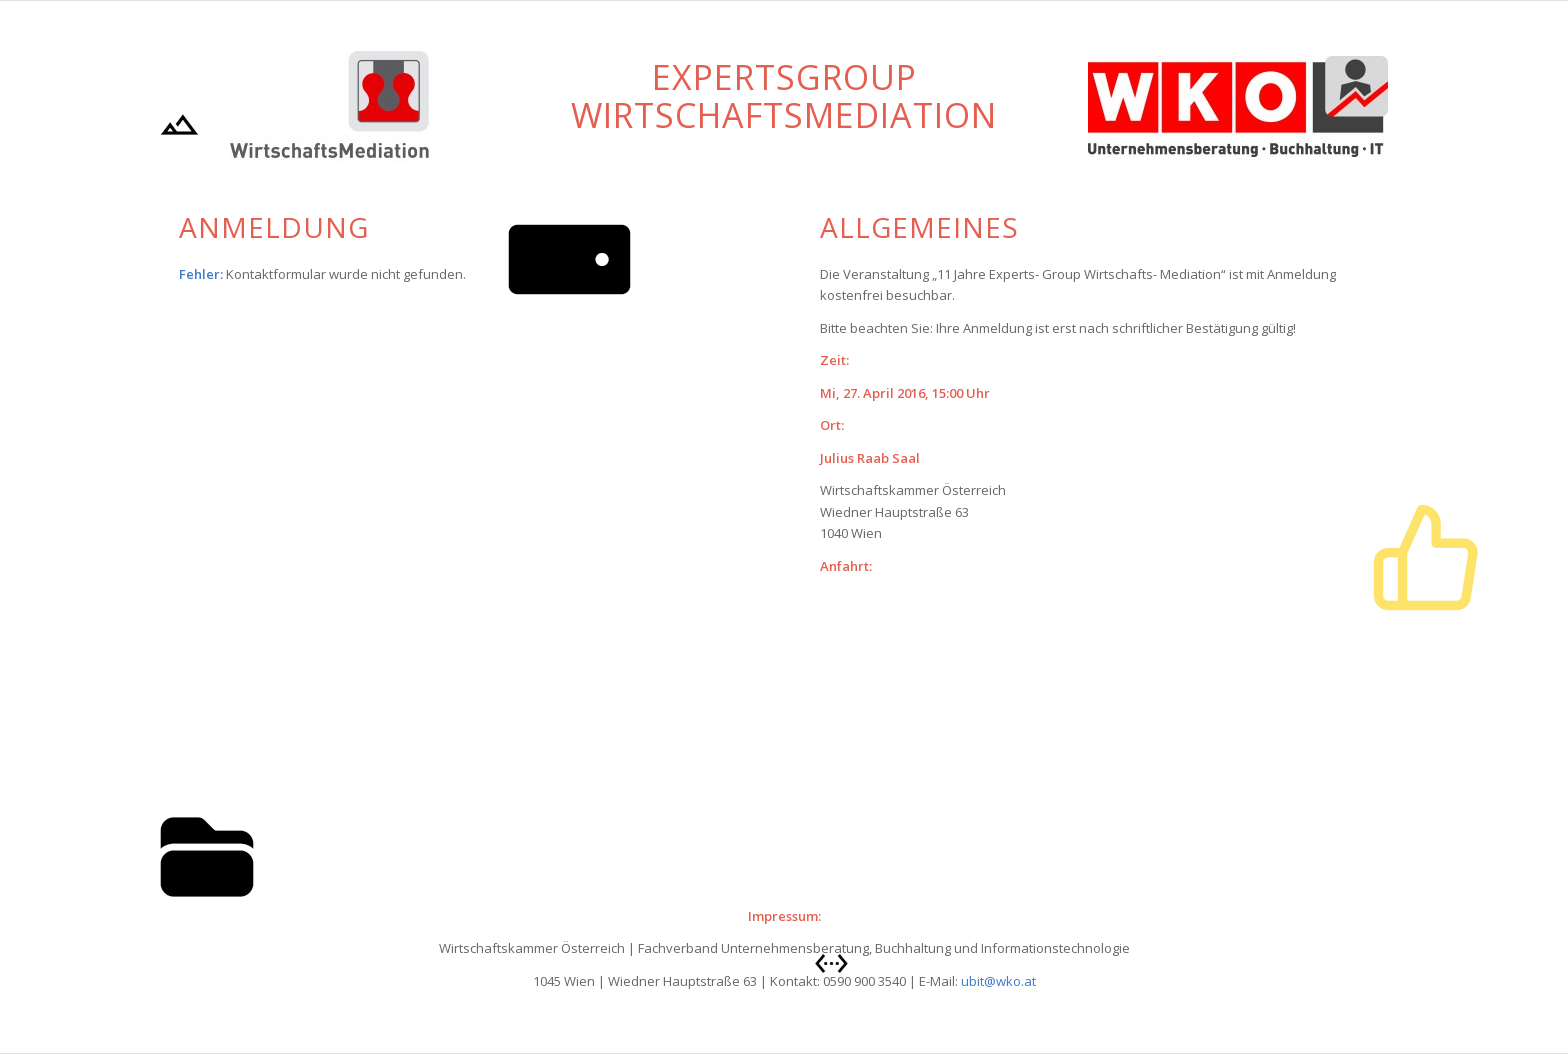 The height and width of the screenshot is (1054, 1568). I want to click on access storage or disk management, so click(569, 259).